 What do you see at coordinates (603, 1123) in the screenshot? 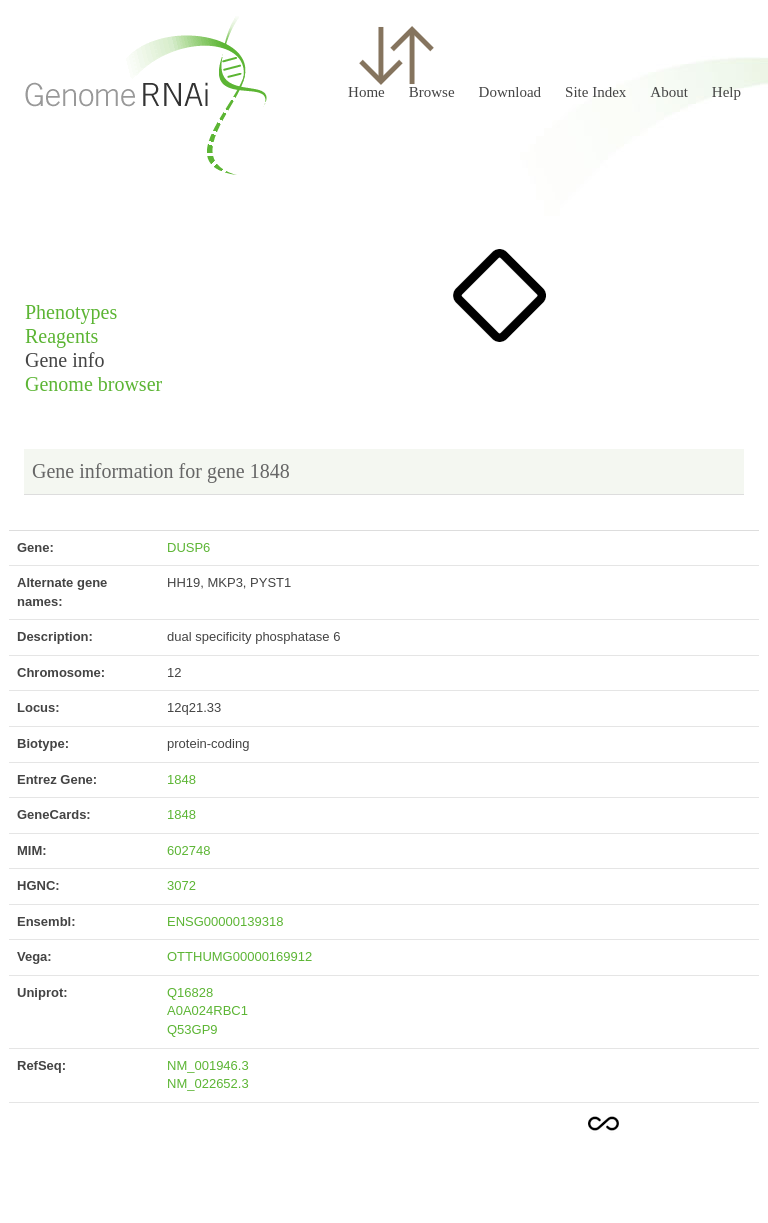
I see `indicates unlimited or infinite capacity` at bounding box center [603, 1123].